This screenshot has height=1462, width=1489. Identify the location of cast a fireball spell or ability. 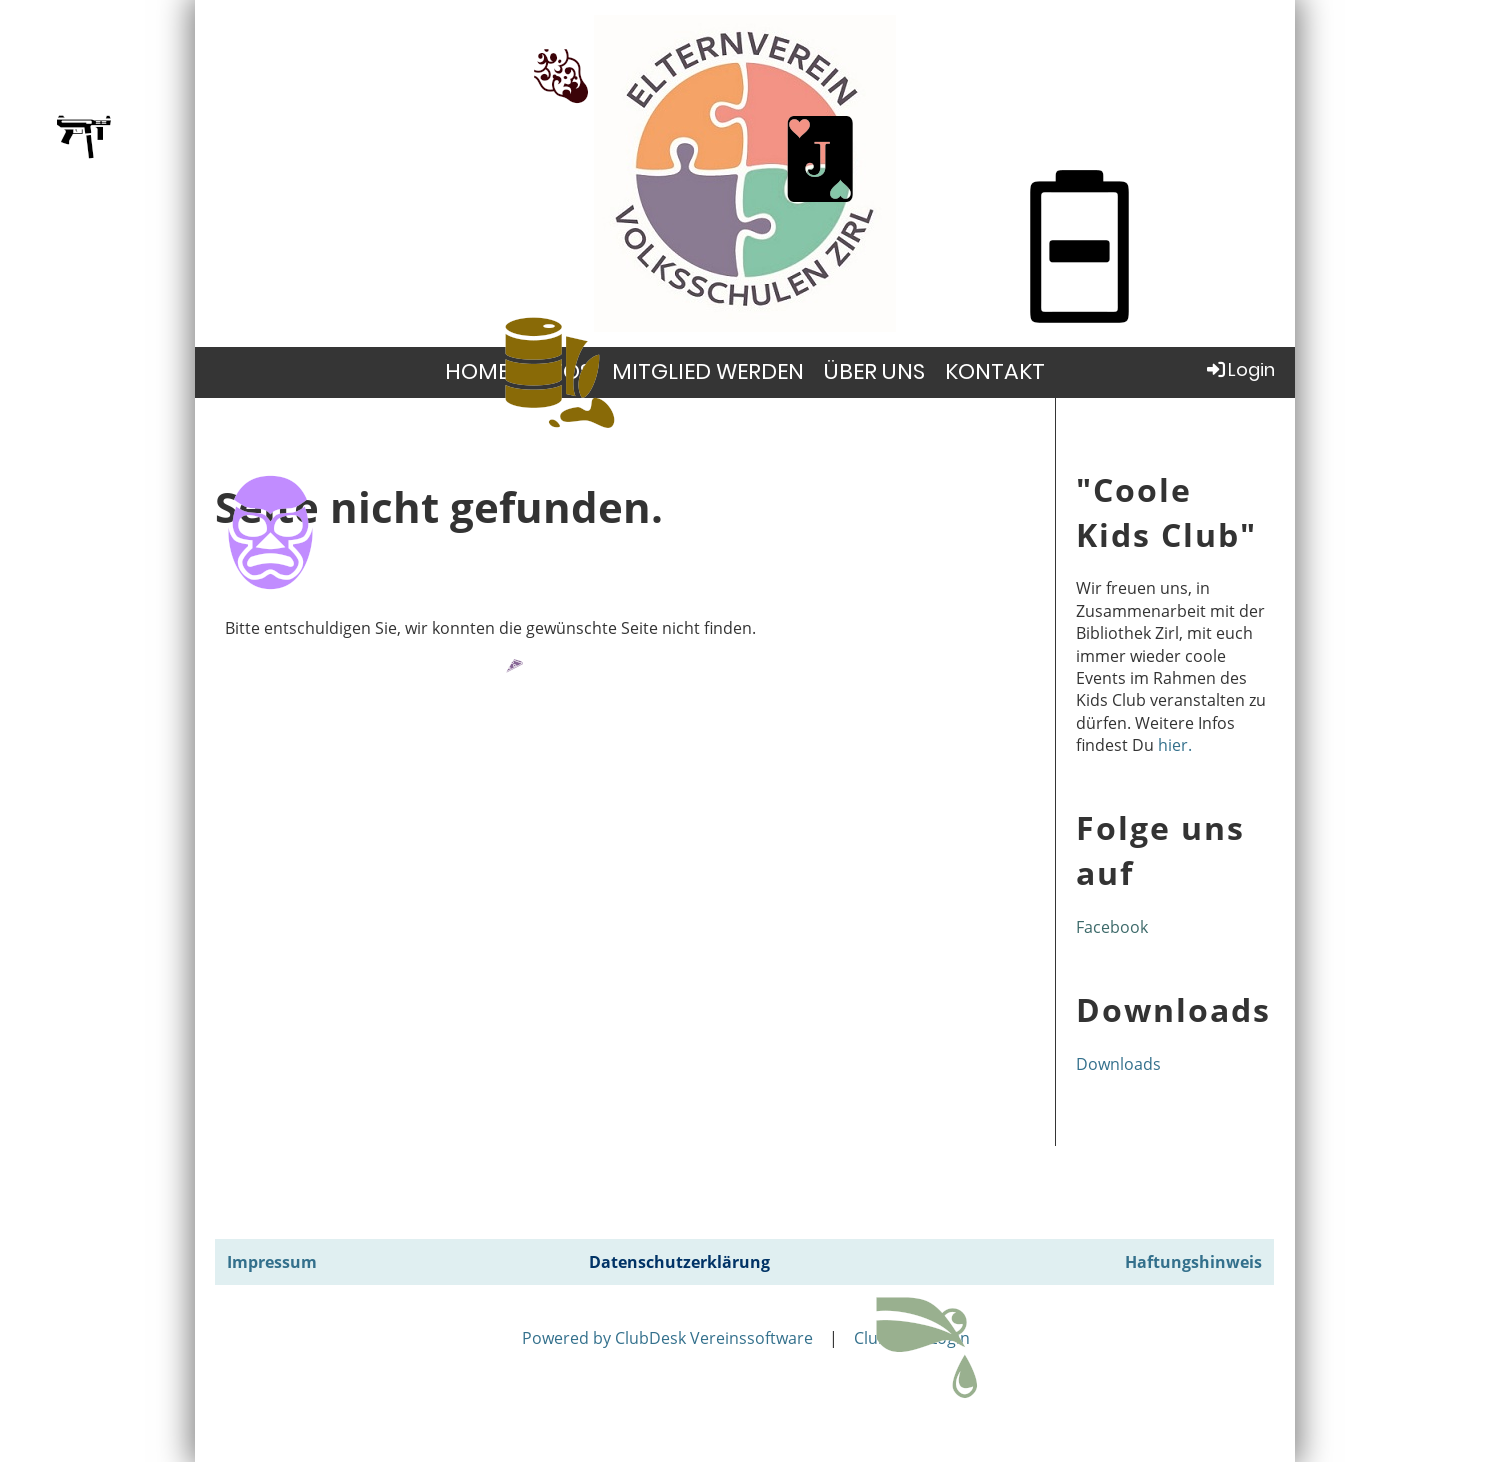
(561, 76).